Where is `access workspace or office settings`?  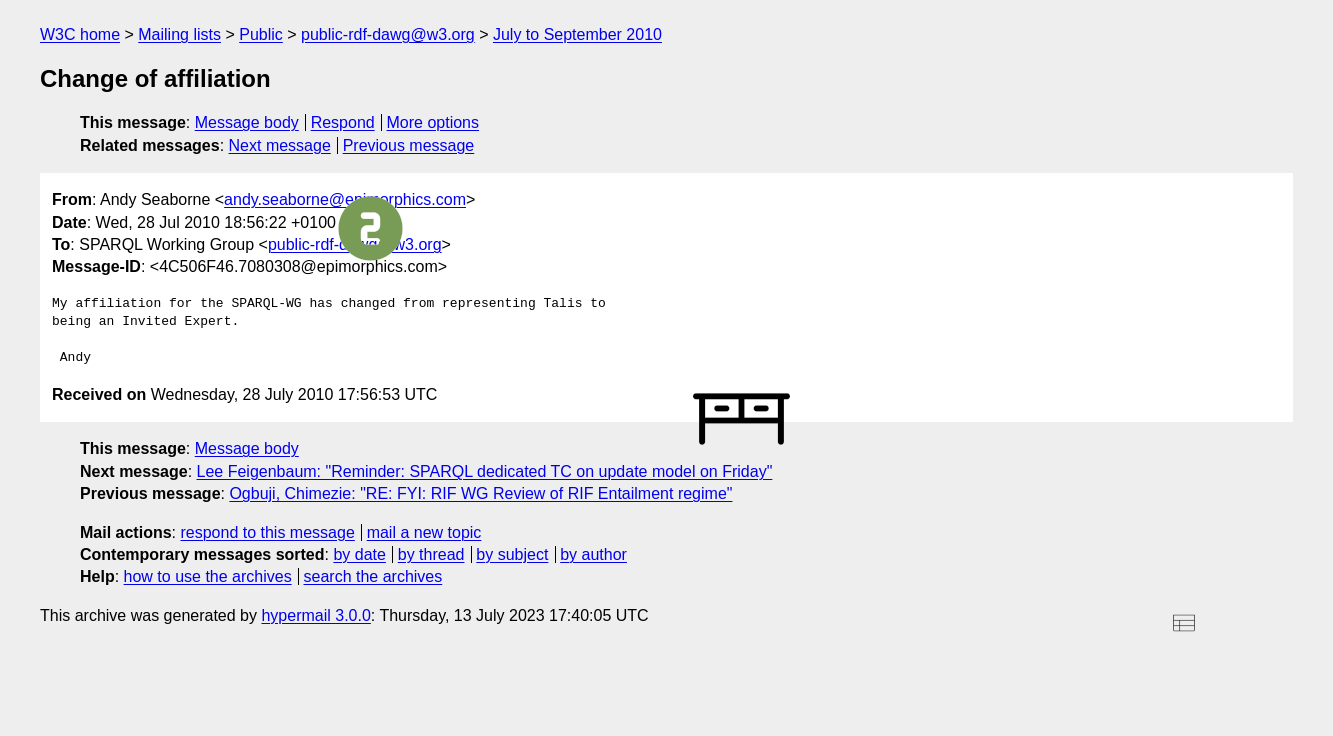
access workspace or office settings is located at coordinates (741, 417).